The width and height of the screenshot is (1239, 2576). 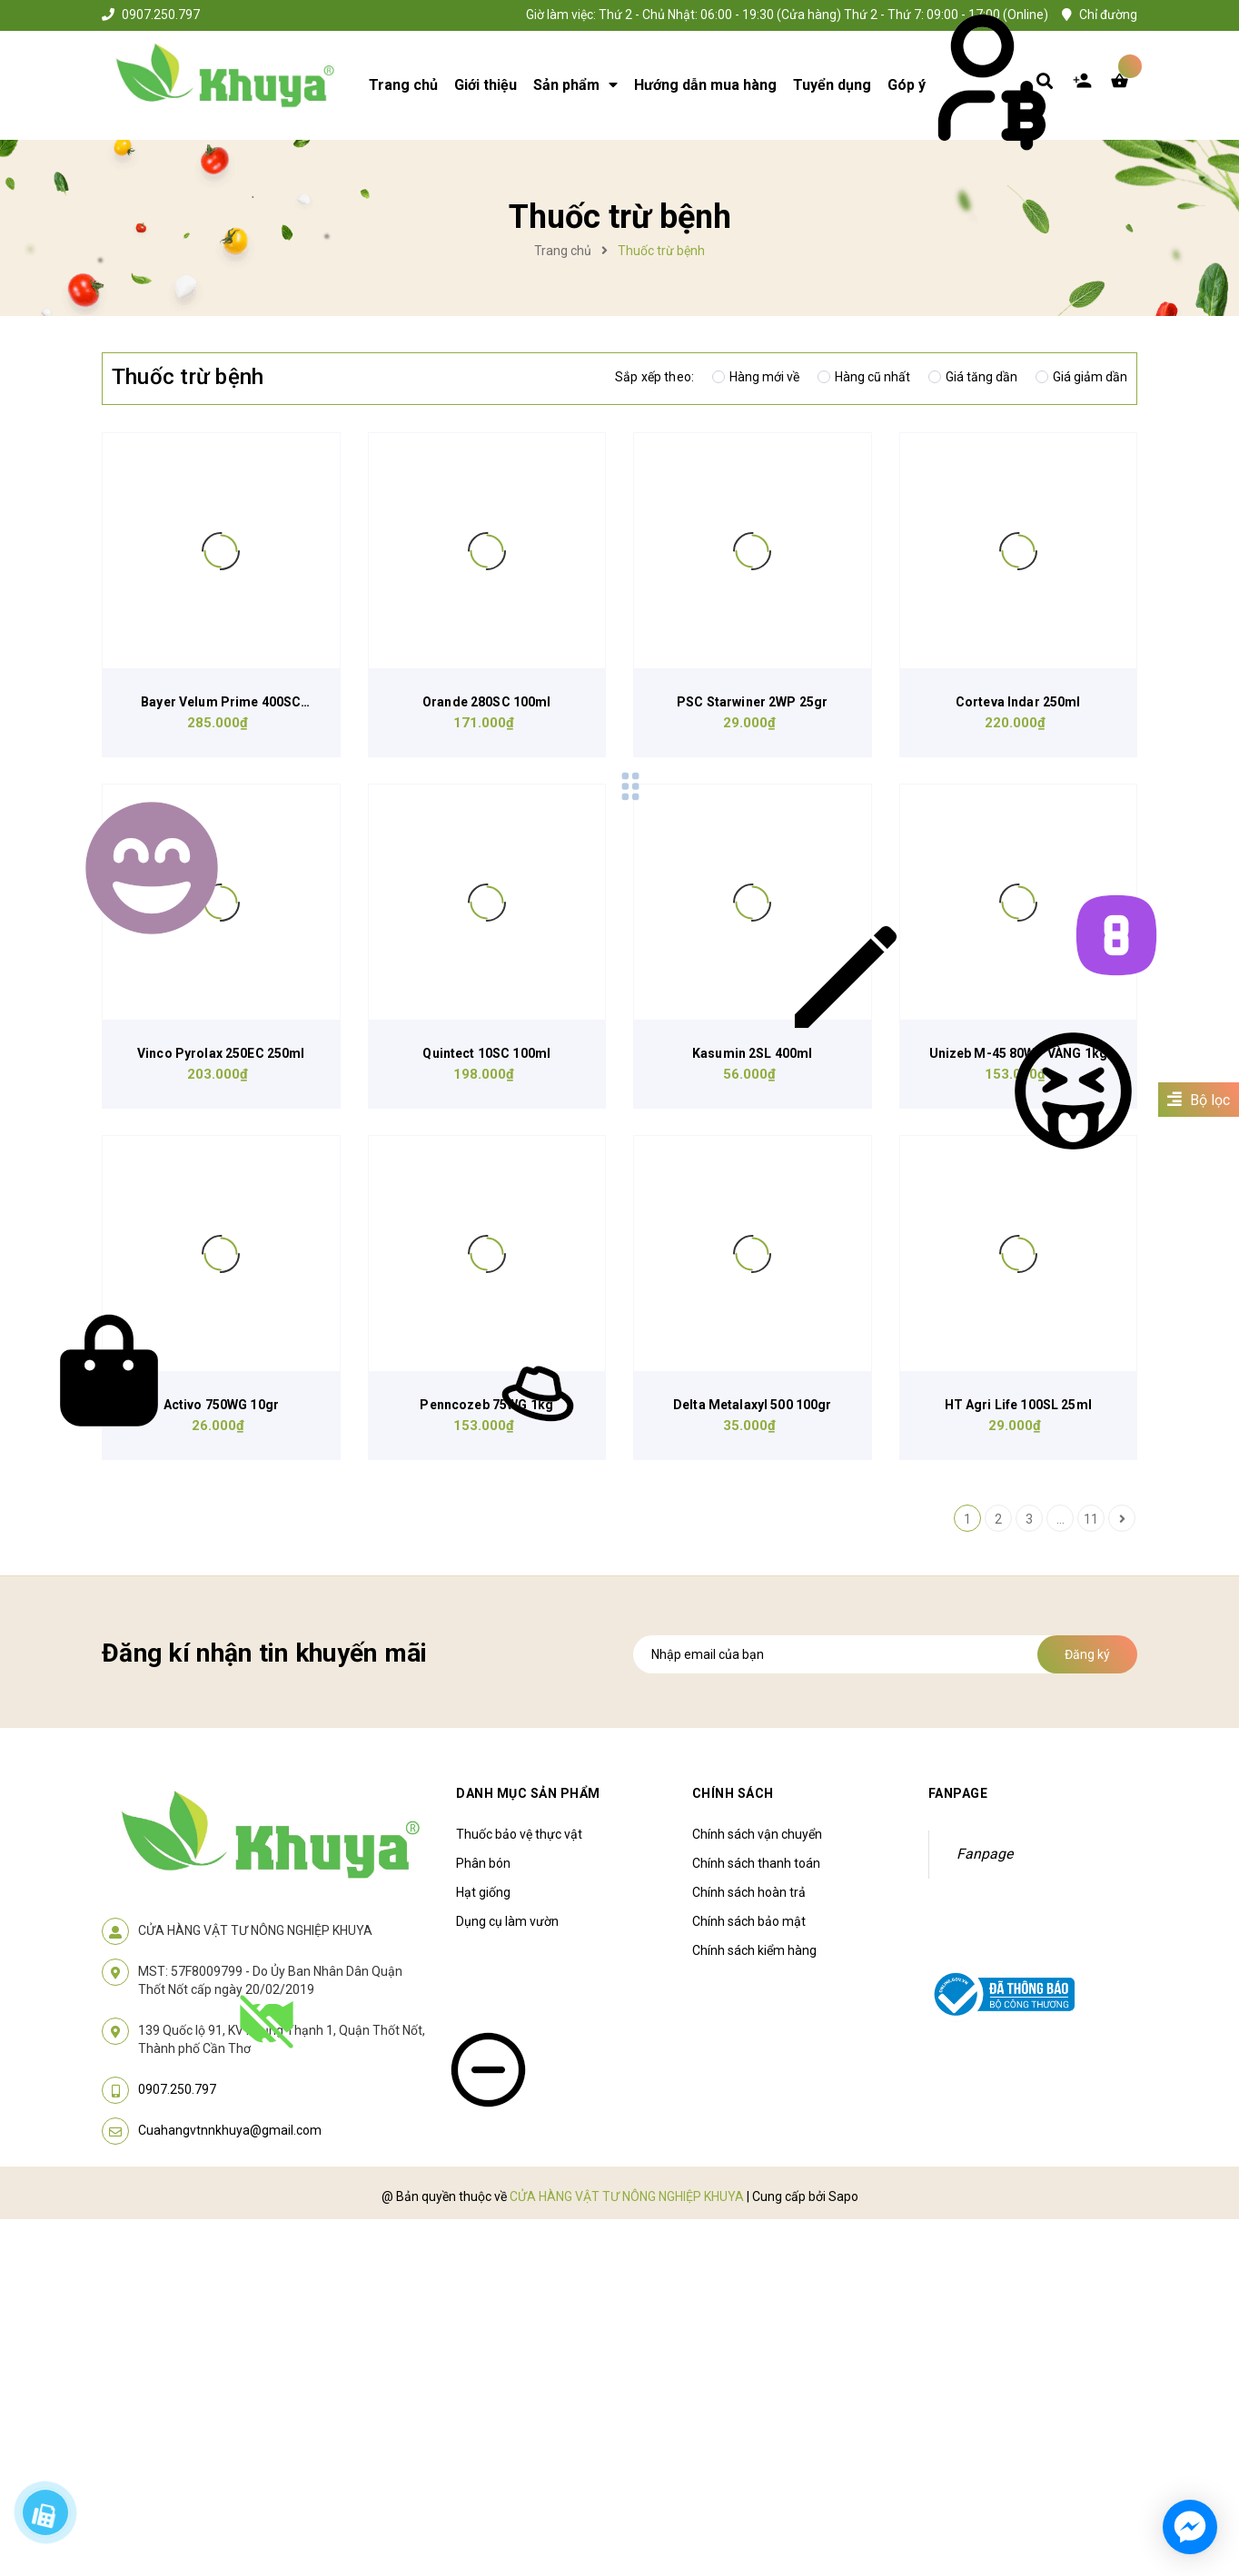 I want to click on view user's bitcoin wallet or balance, so click(x=982, y=77).